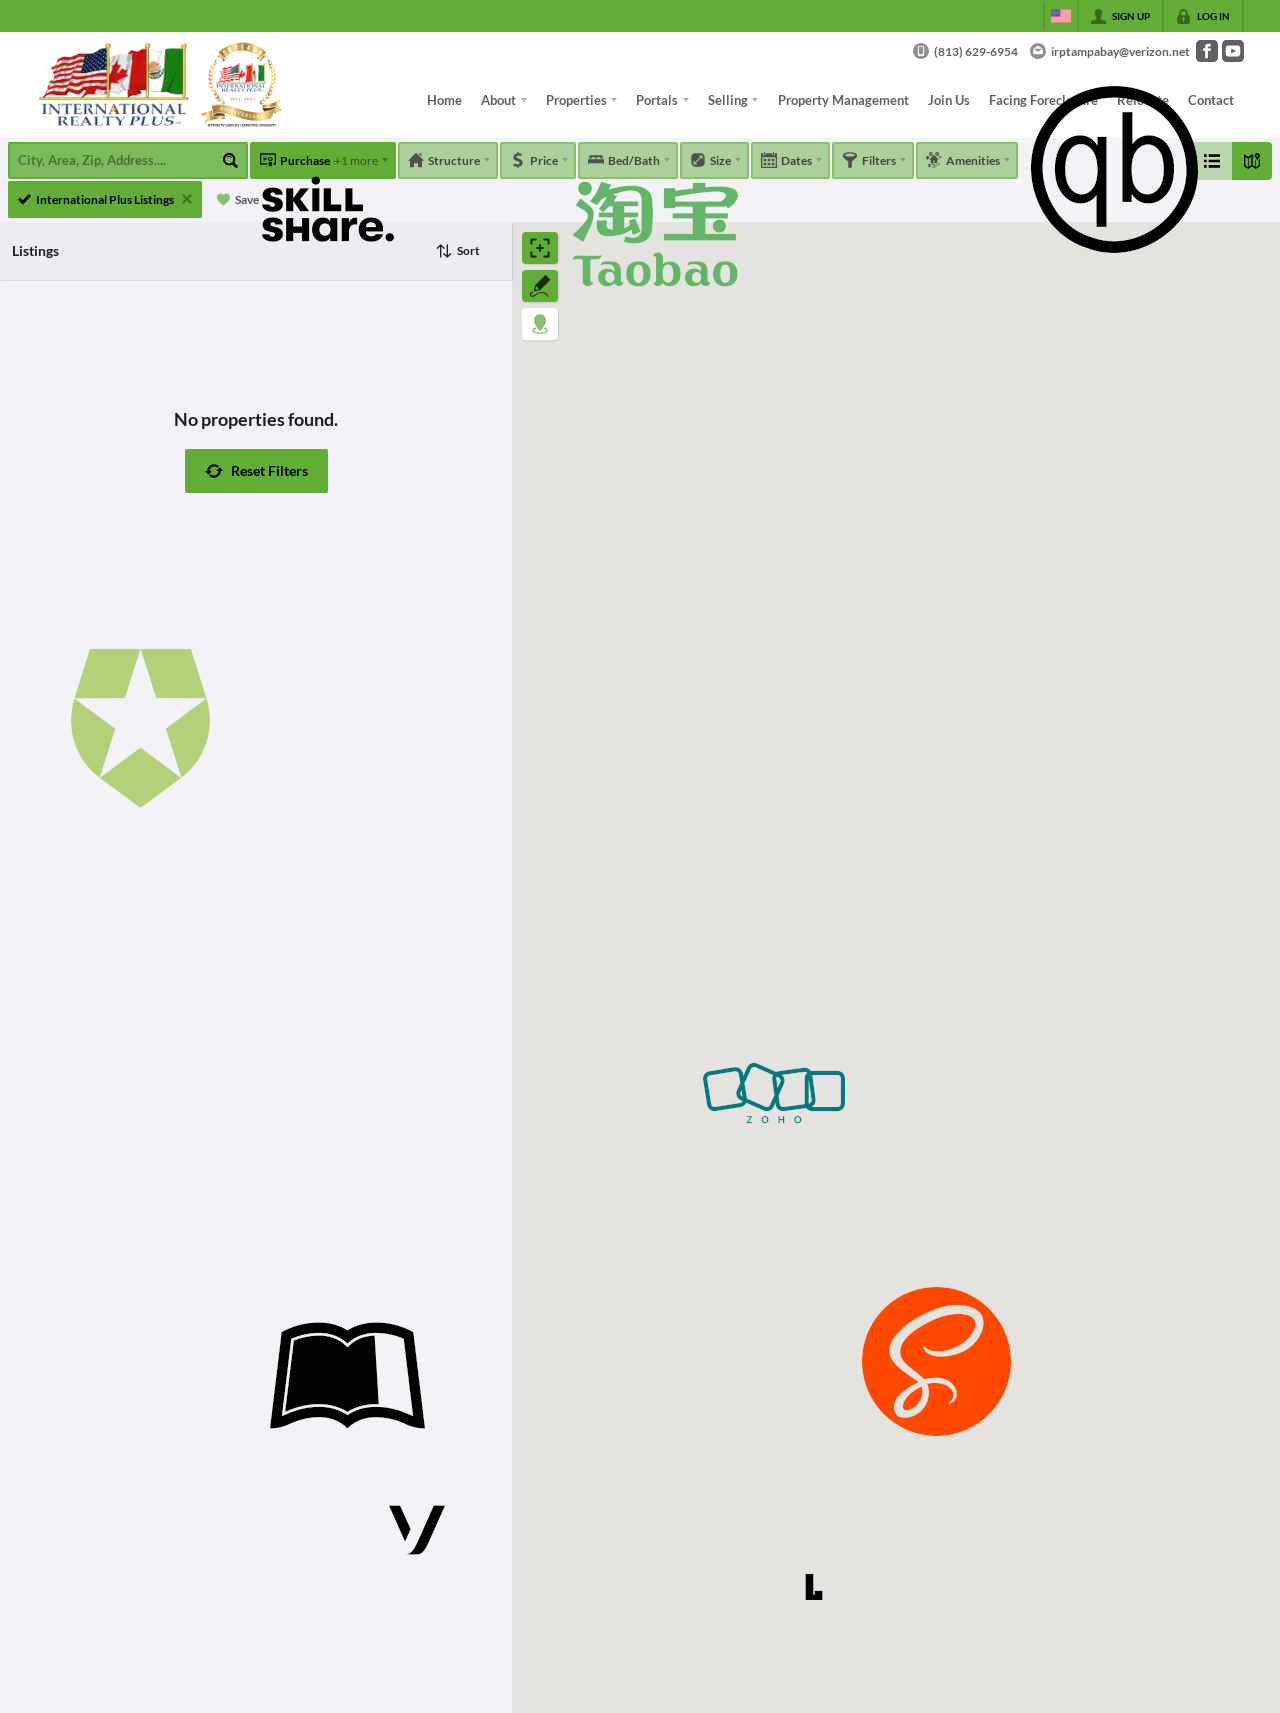  I want to click on open the Skillshare app, so click(328, 209).